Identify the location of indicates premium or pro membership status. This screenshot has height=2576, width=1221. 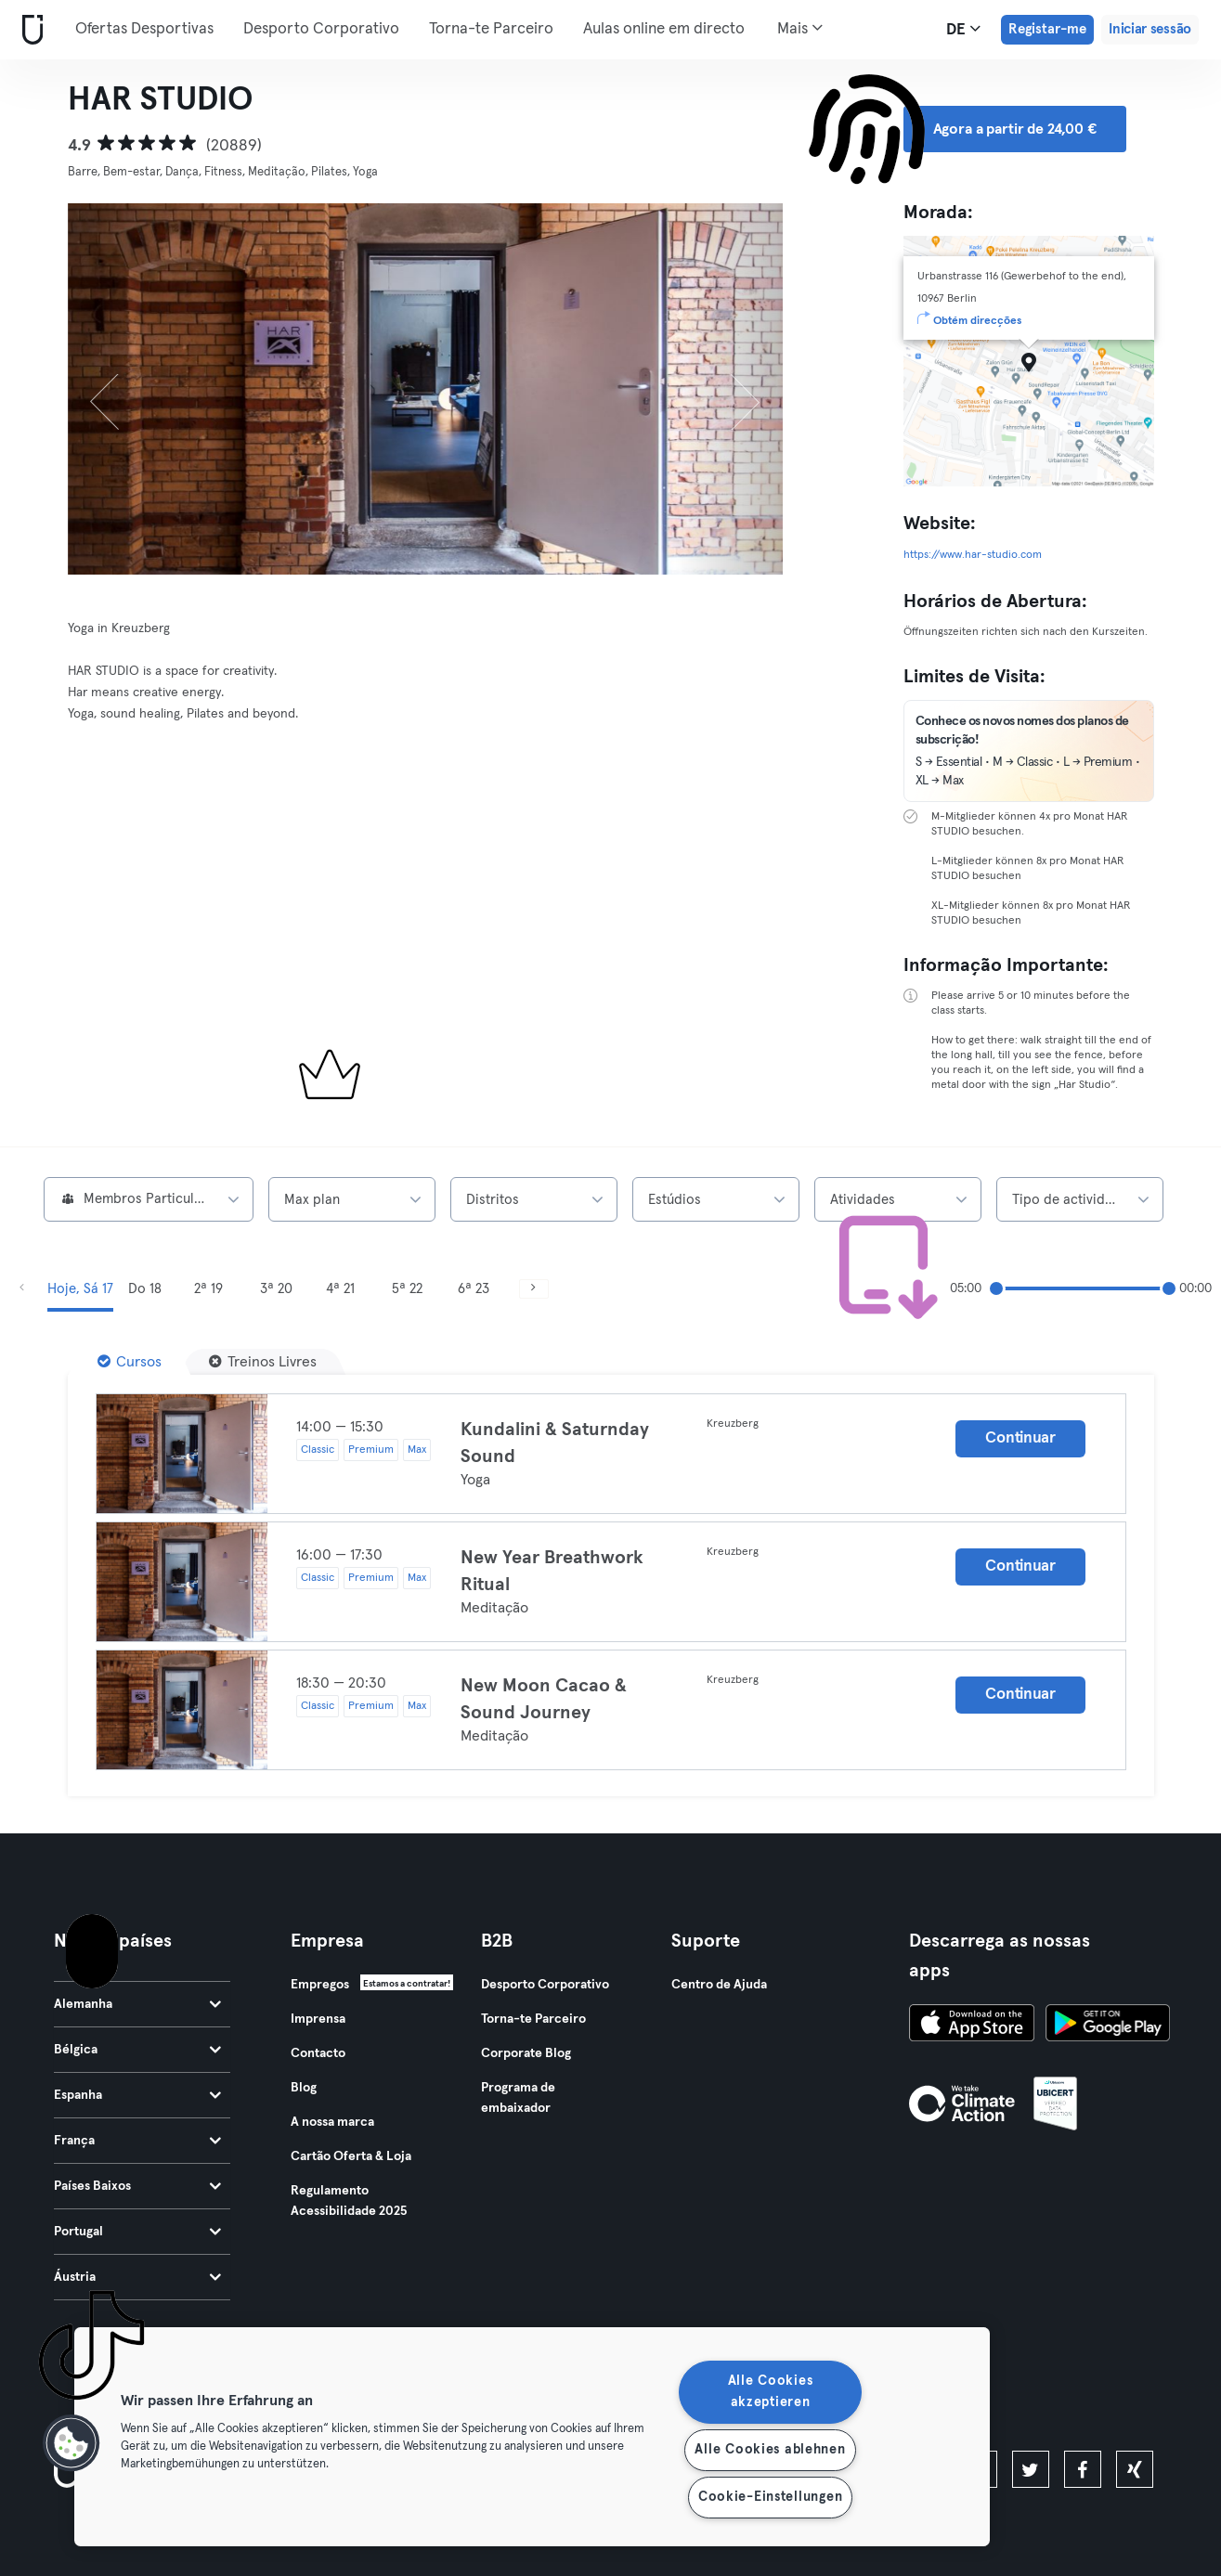
(330, 1078).